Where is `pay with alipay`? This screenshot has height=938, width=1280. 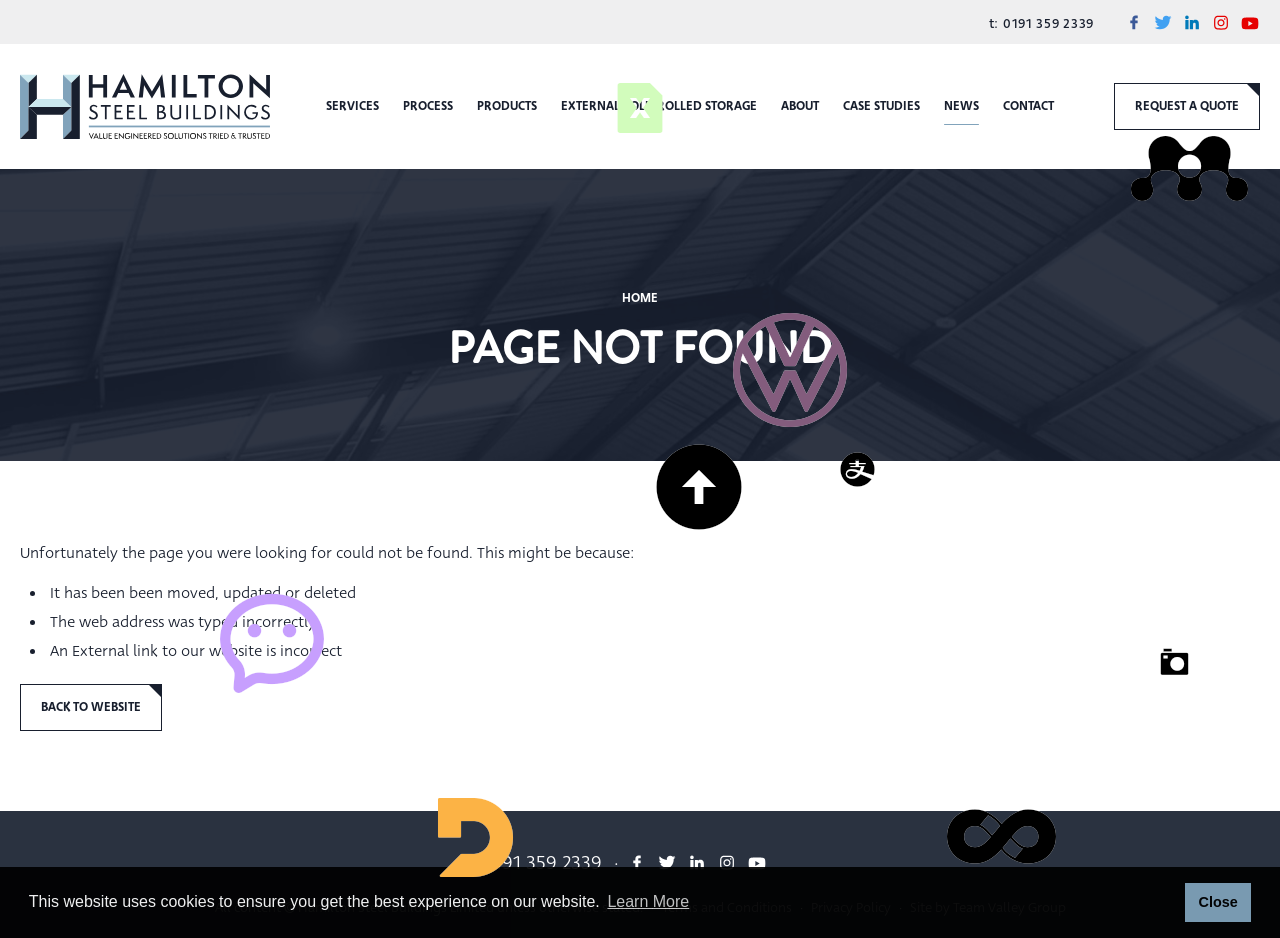 pay with alipay is located at coordinates (857, 469).